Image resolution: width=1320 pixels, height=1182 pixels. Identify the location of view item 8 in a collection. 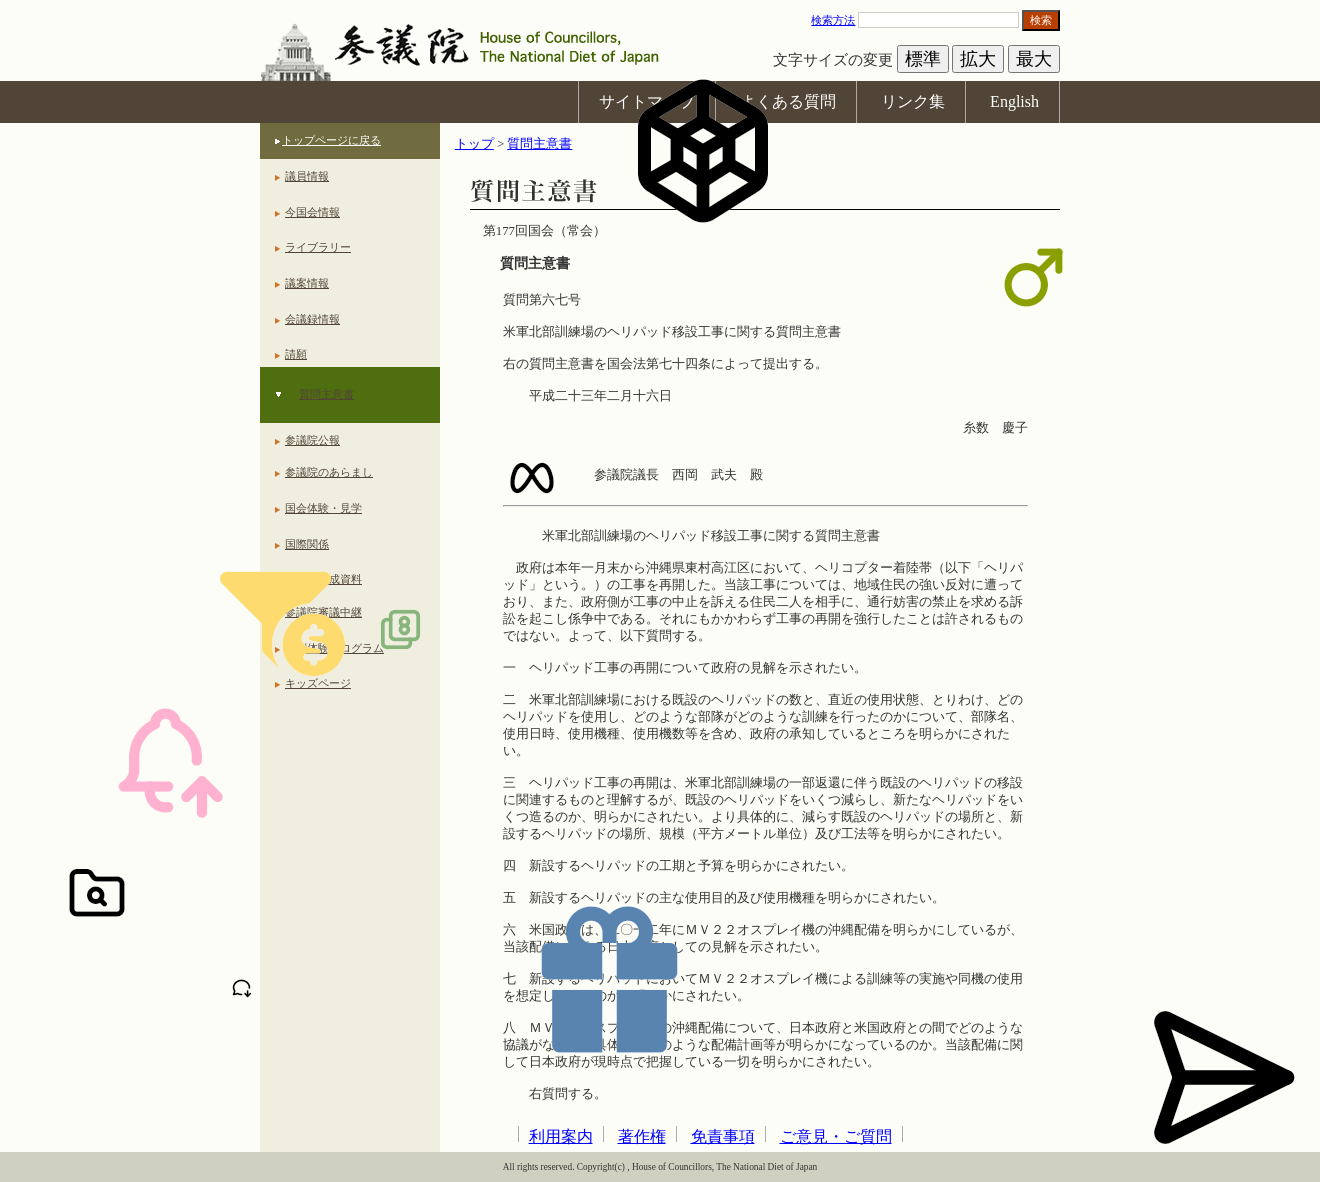
(400, 629).